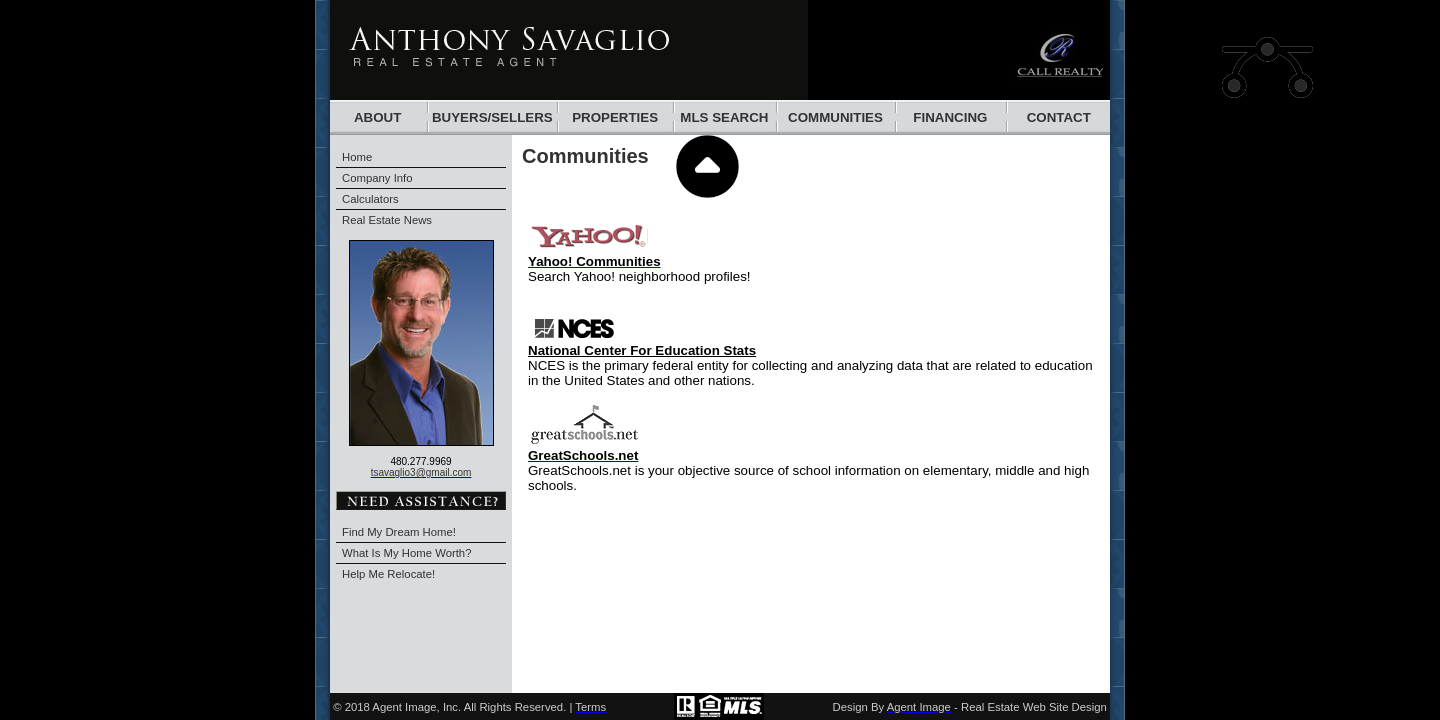 The image size is (1440, 720). Describe the element at coordinates (1267, 67) in the screenshot. I see `edit vector path curves` at that location.